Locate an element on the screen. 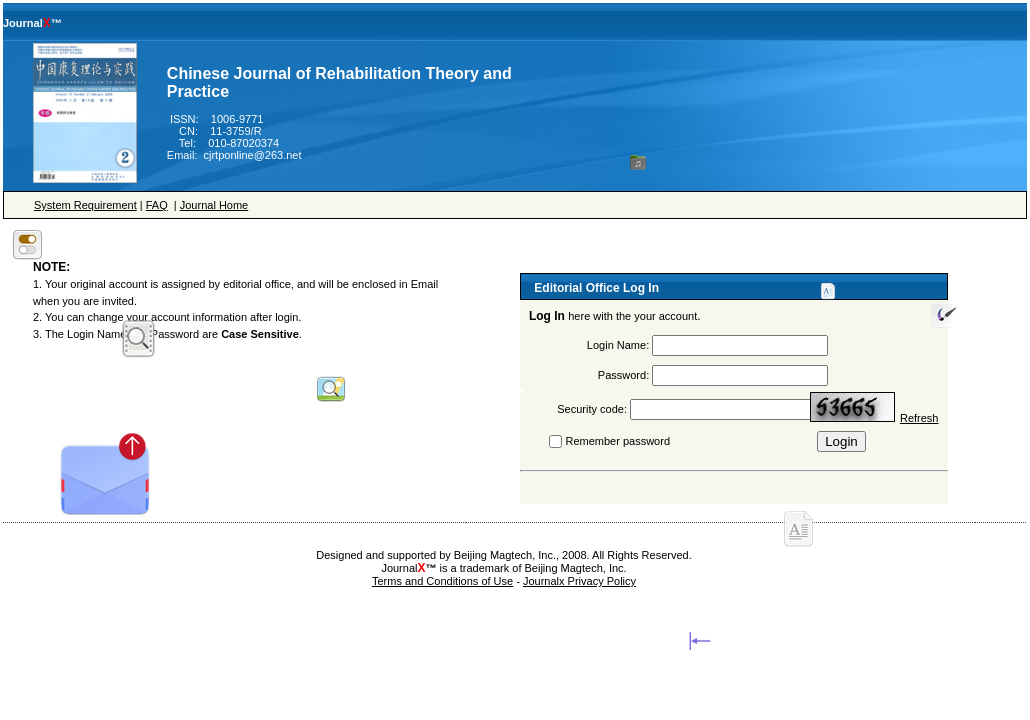  open a text document file is located at coordinates (828, 291).